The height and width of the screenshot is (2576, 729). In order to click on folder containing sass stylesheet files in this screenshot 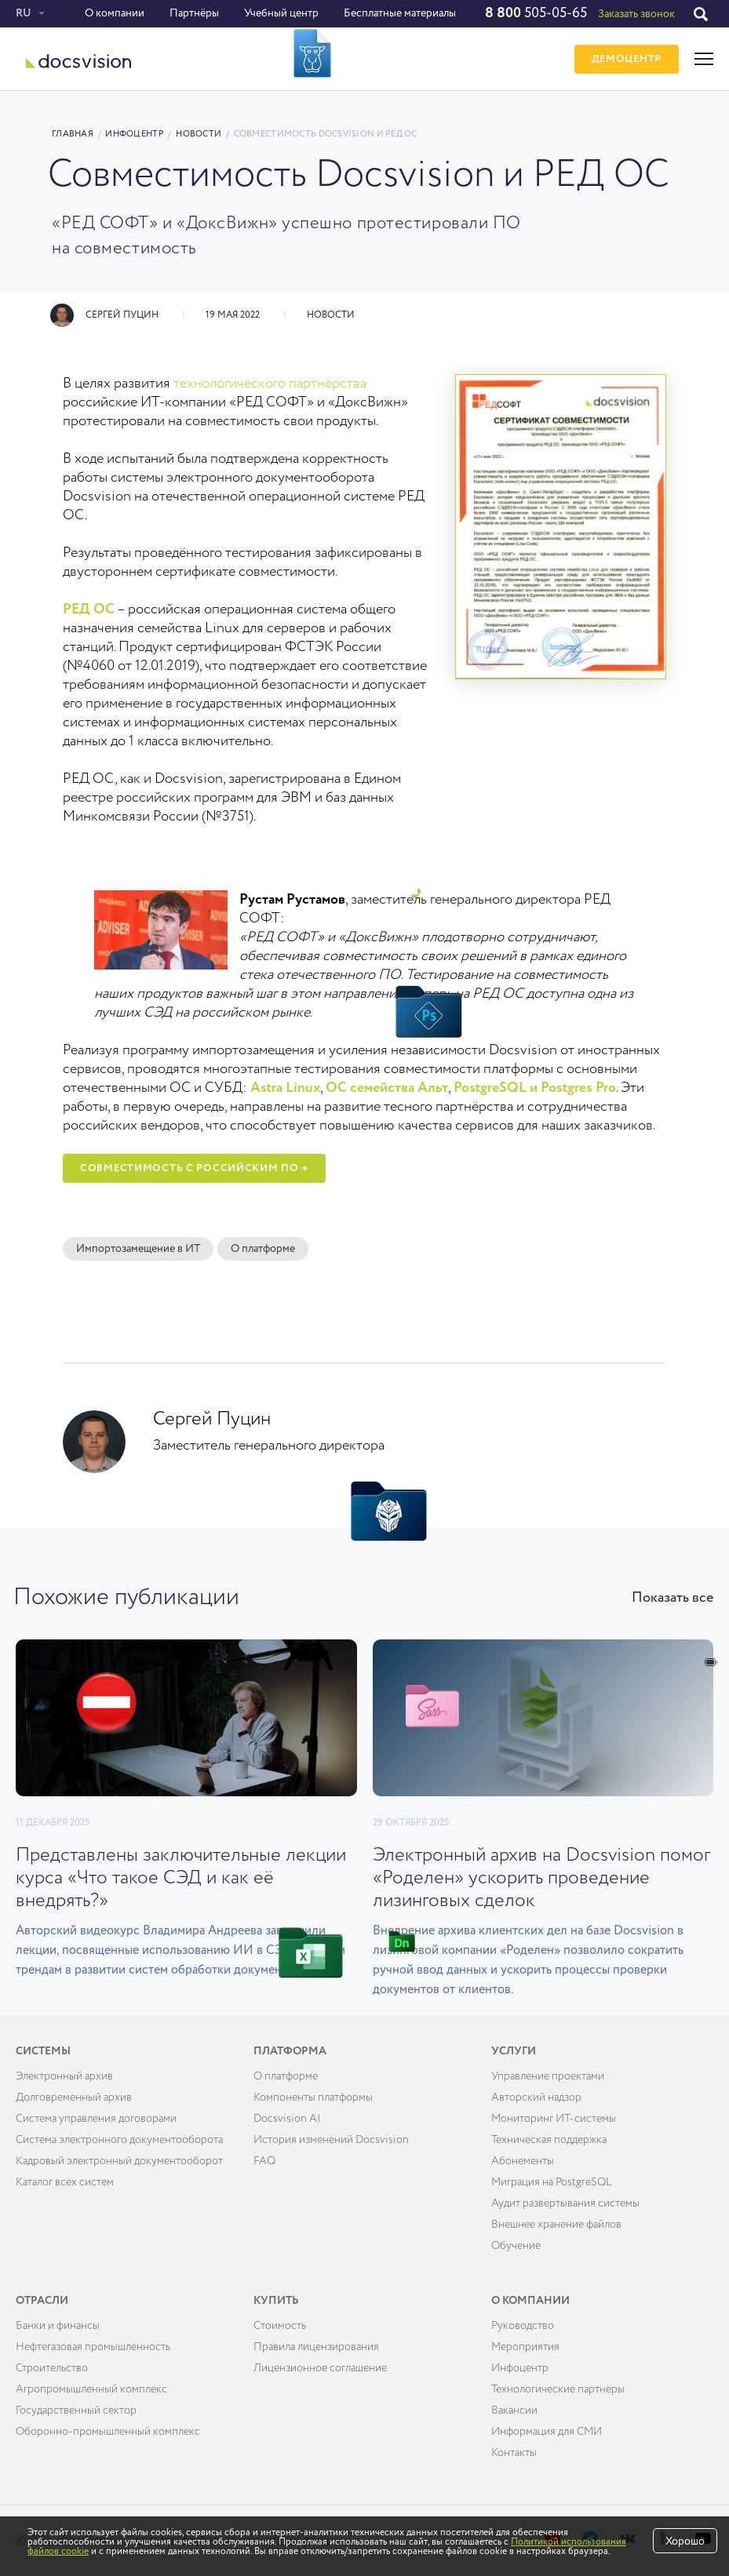, I will do `click(432, 1707)`.